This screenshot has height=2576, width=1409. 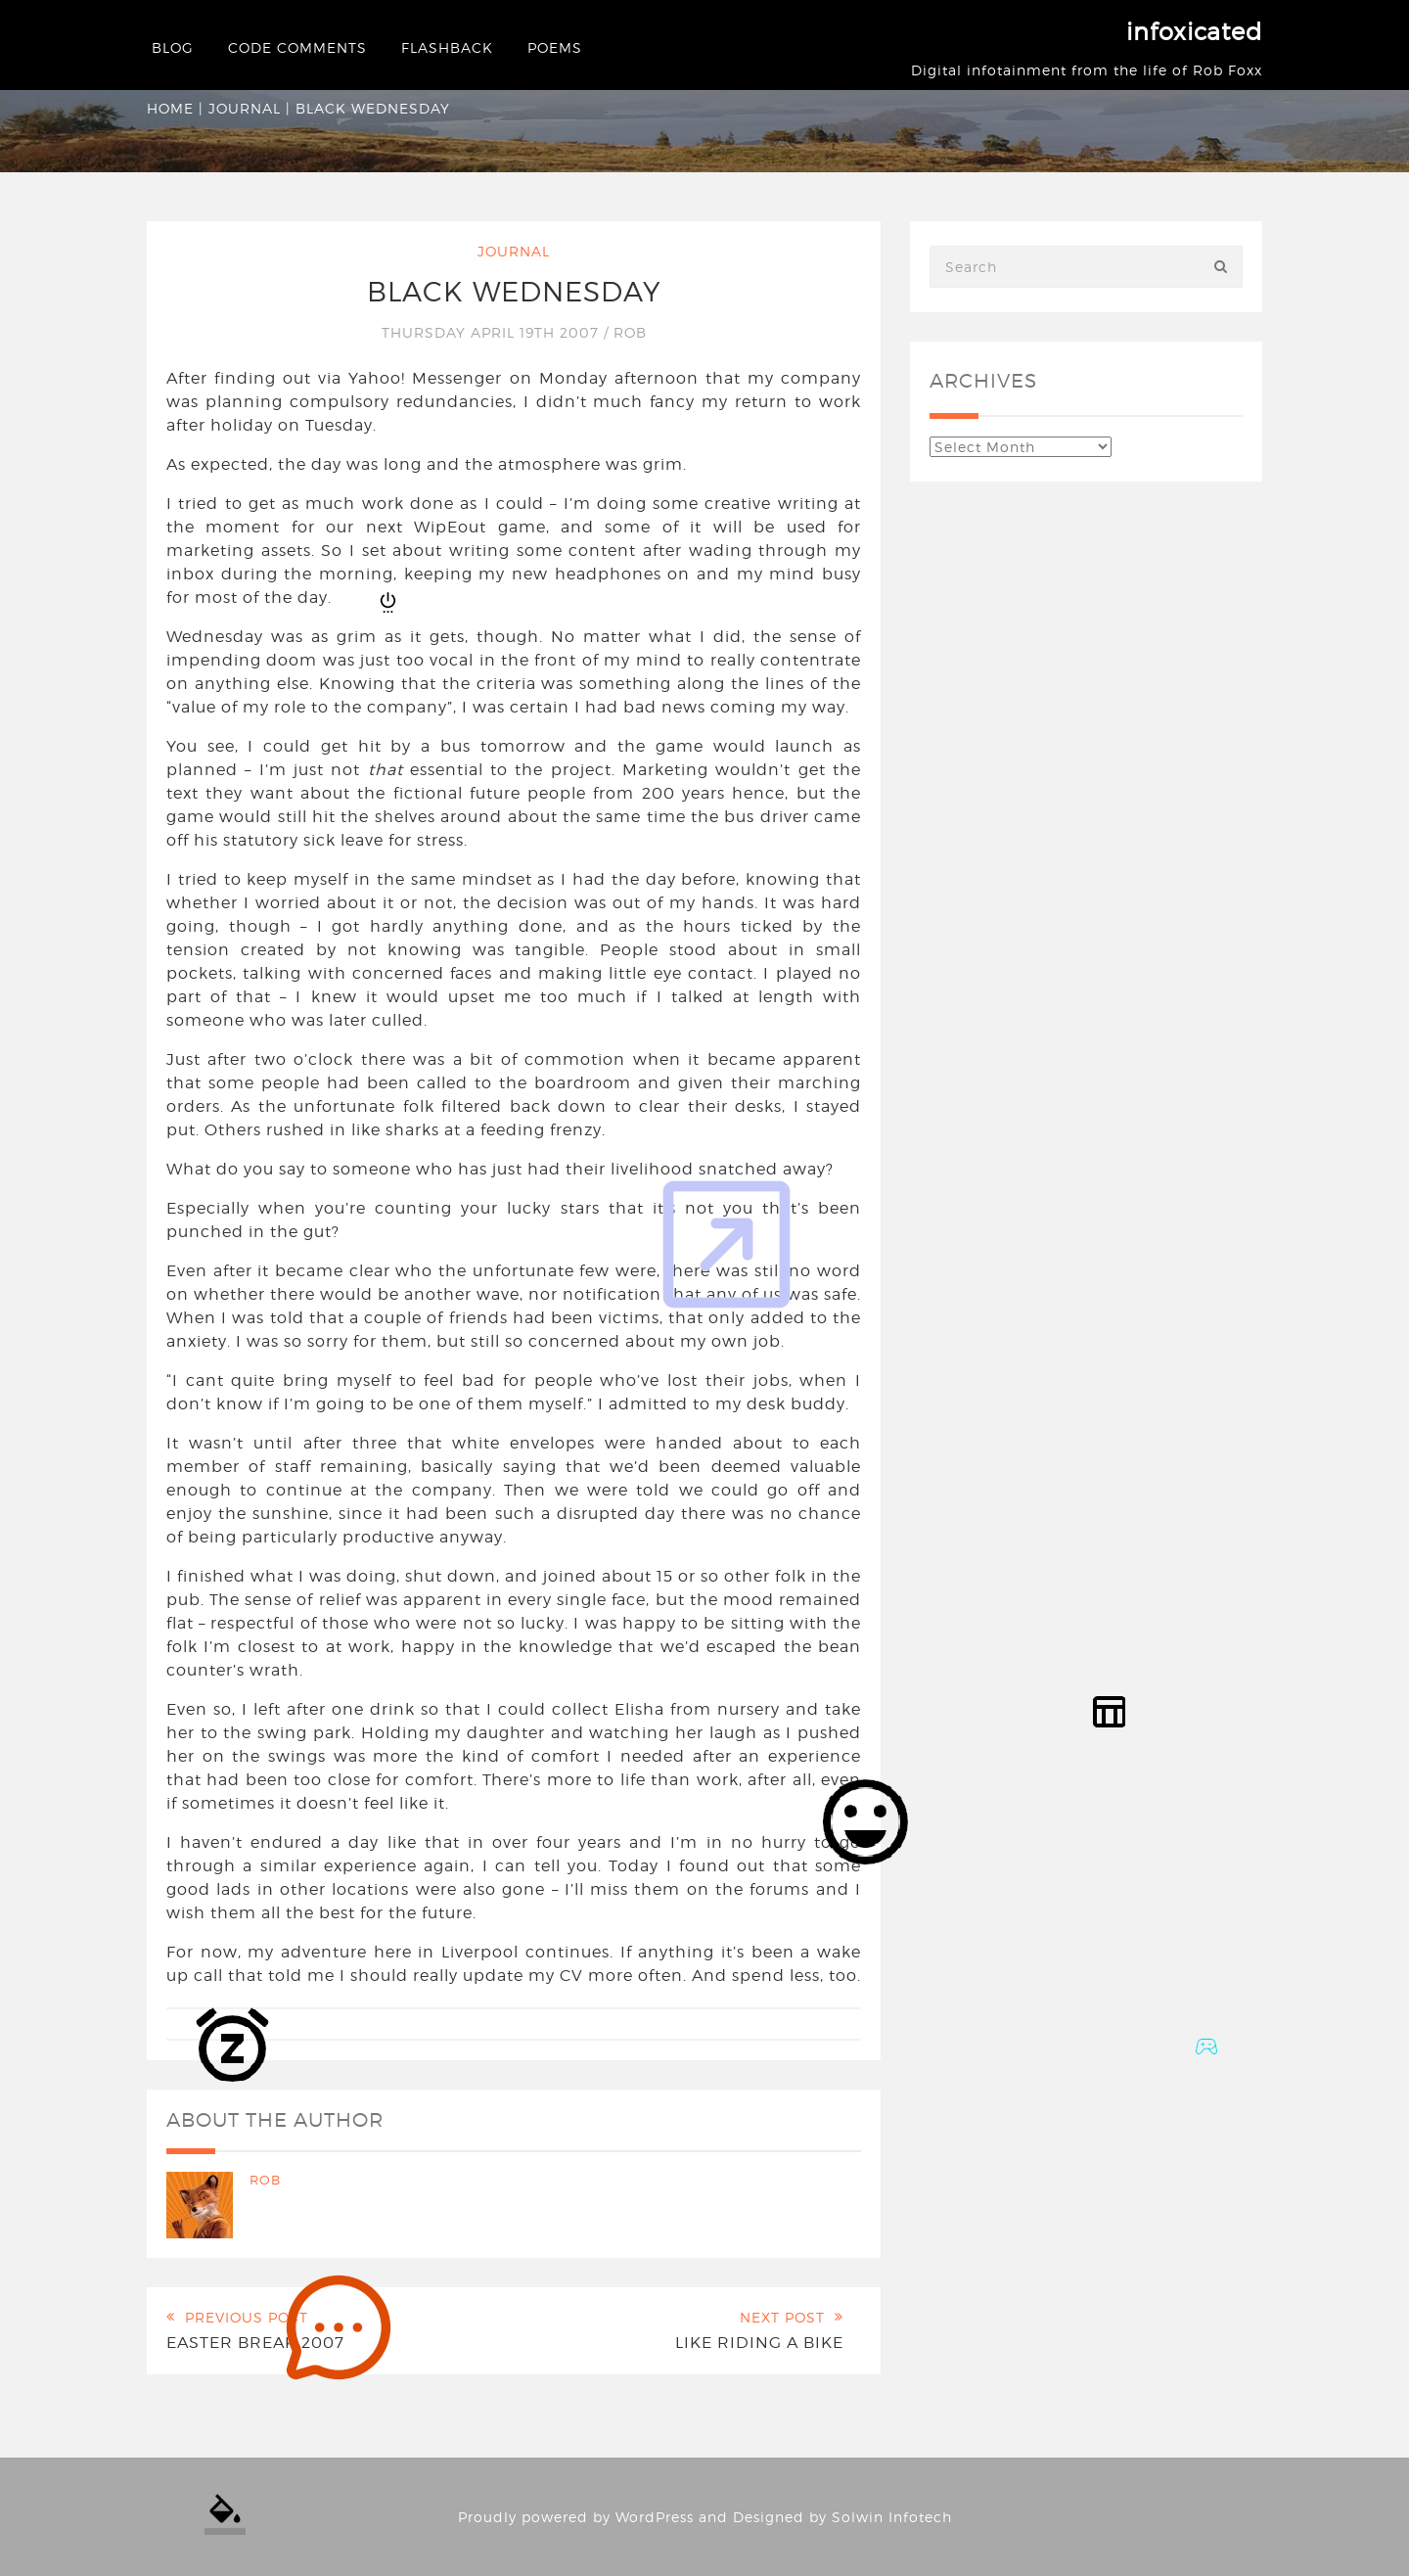 What do you see at coordinates (387, 601) in the screenshot?
I see `access power or shutdown settings` at bounding box center [387, 601].